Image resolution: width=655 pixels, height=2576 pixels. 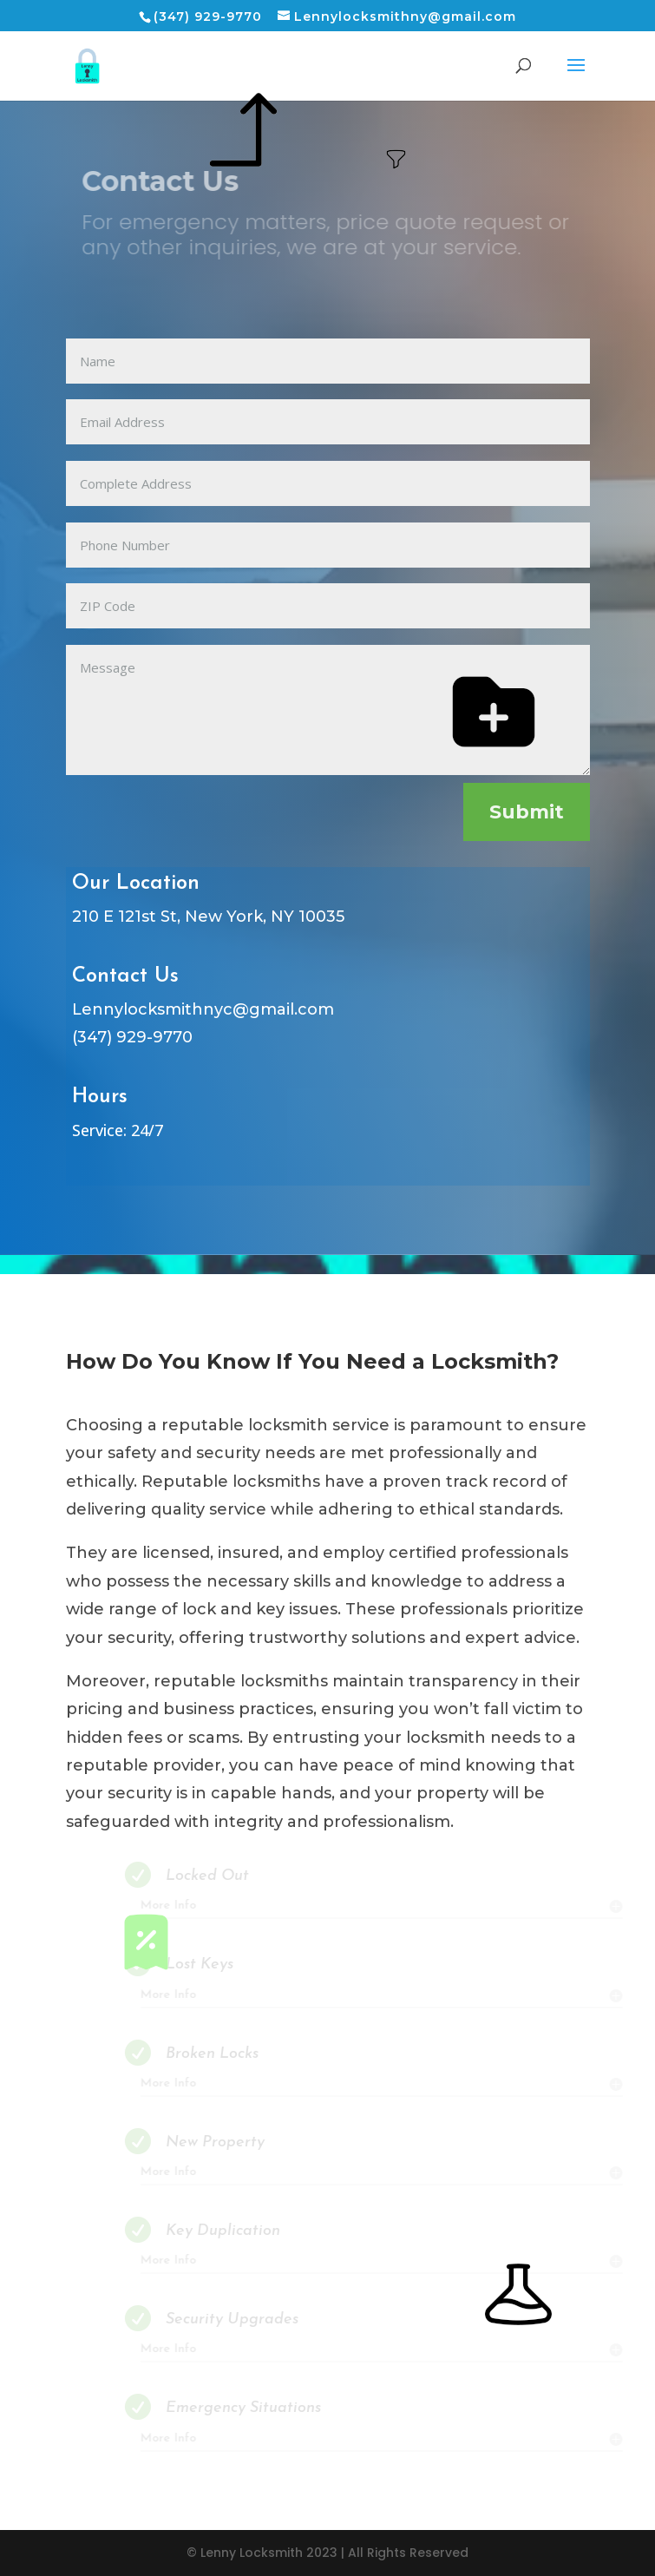 I want to click on access experimental or beta features, so click(x=518, y=2294).